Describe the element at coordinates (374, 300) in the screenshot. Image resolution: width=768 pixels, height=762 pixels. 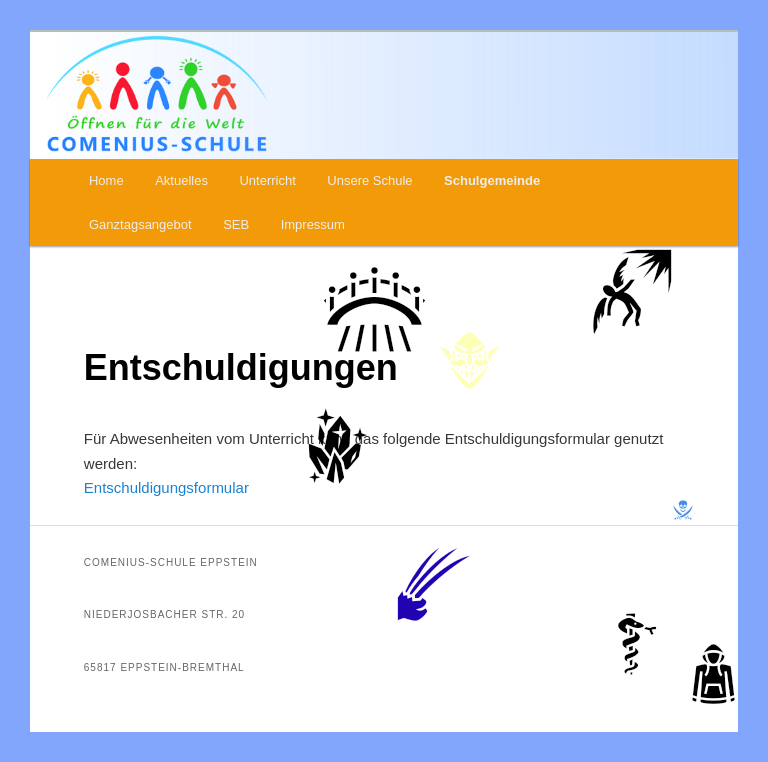
I see `access japanese garden or zen-themed content` at that location.